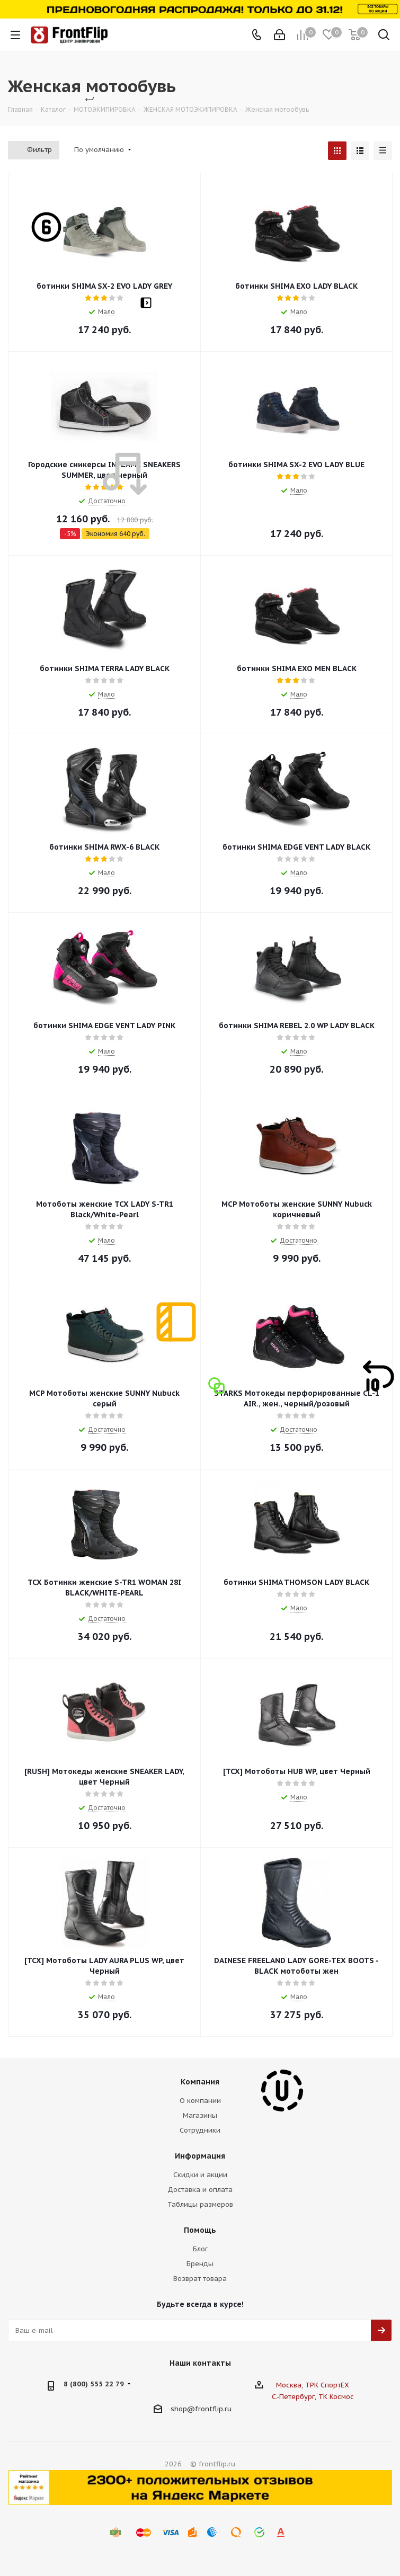 The image size is (400, 2576). What do you see at coordinates (378, 1377) in the screenshot?
I see `skip backward 10 seconds` at bounding box center [378, 1377].